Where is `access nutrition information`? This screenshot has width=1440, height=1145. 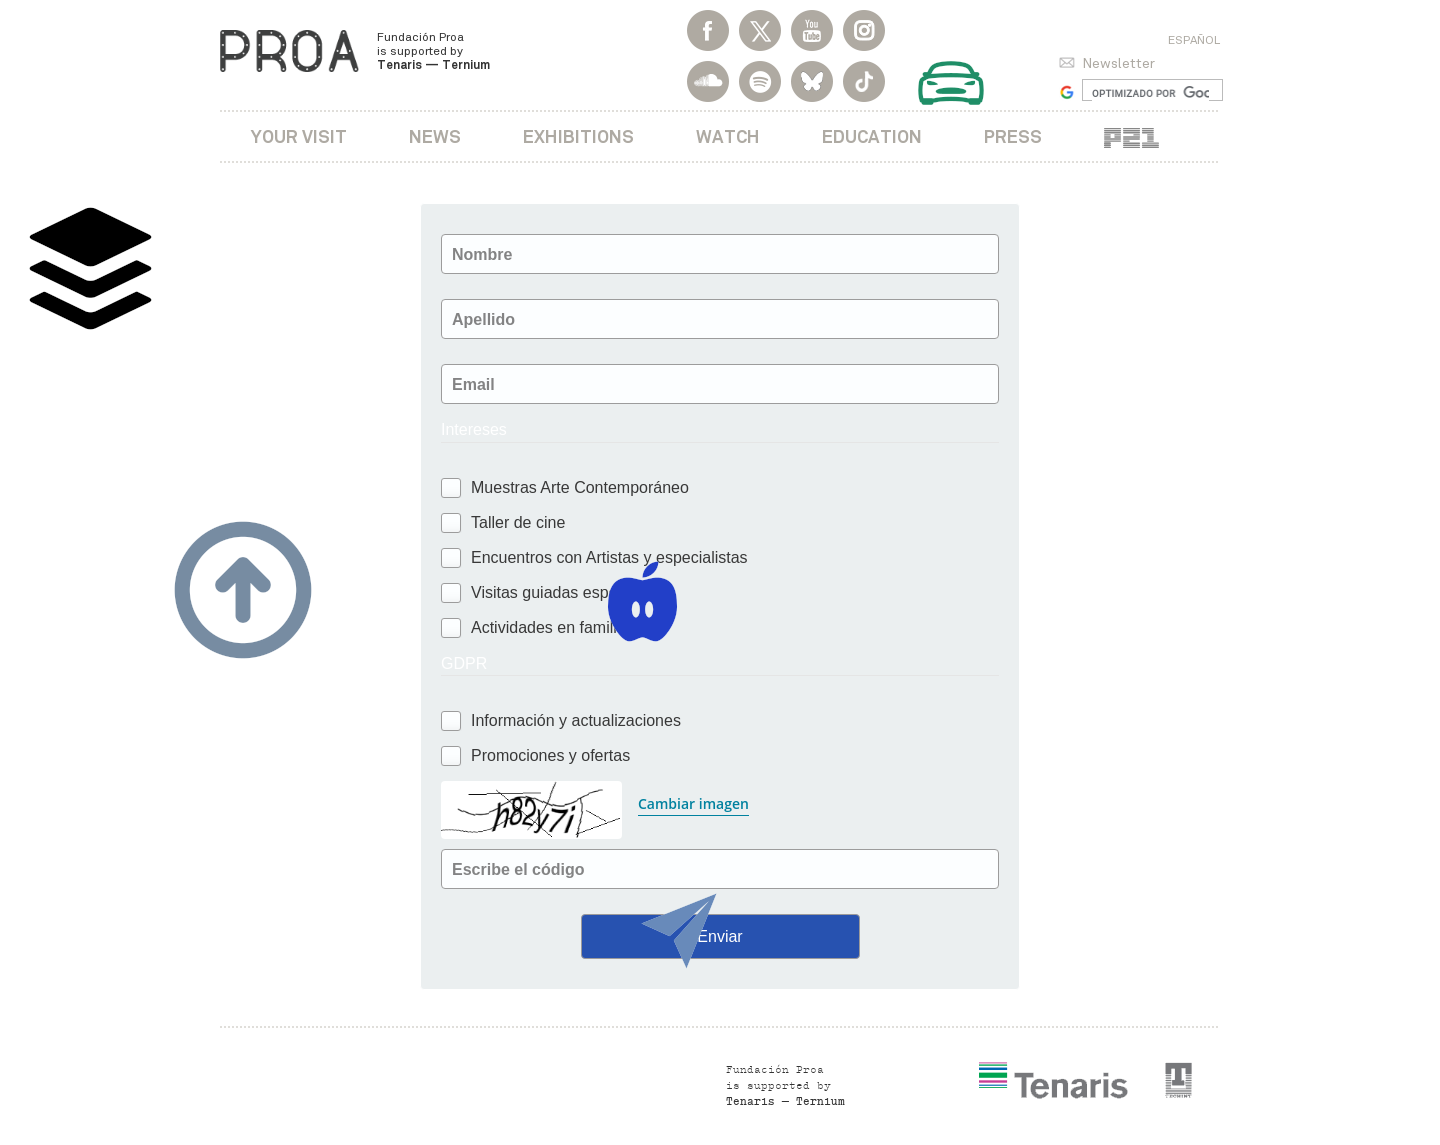
access nutrition information is located at coordinates (642, 601).